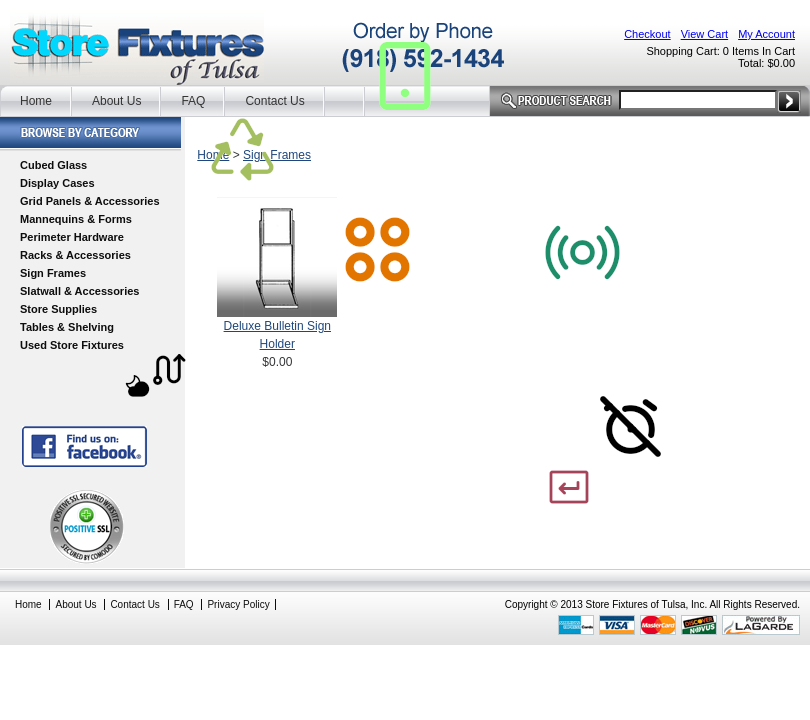  I want to click on disable or turn off alarm, so click(630, 426).